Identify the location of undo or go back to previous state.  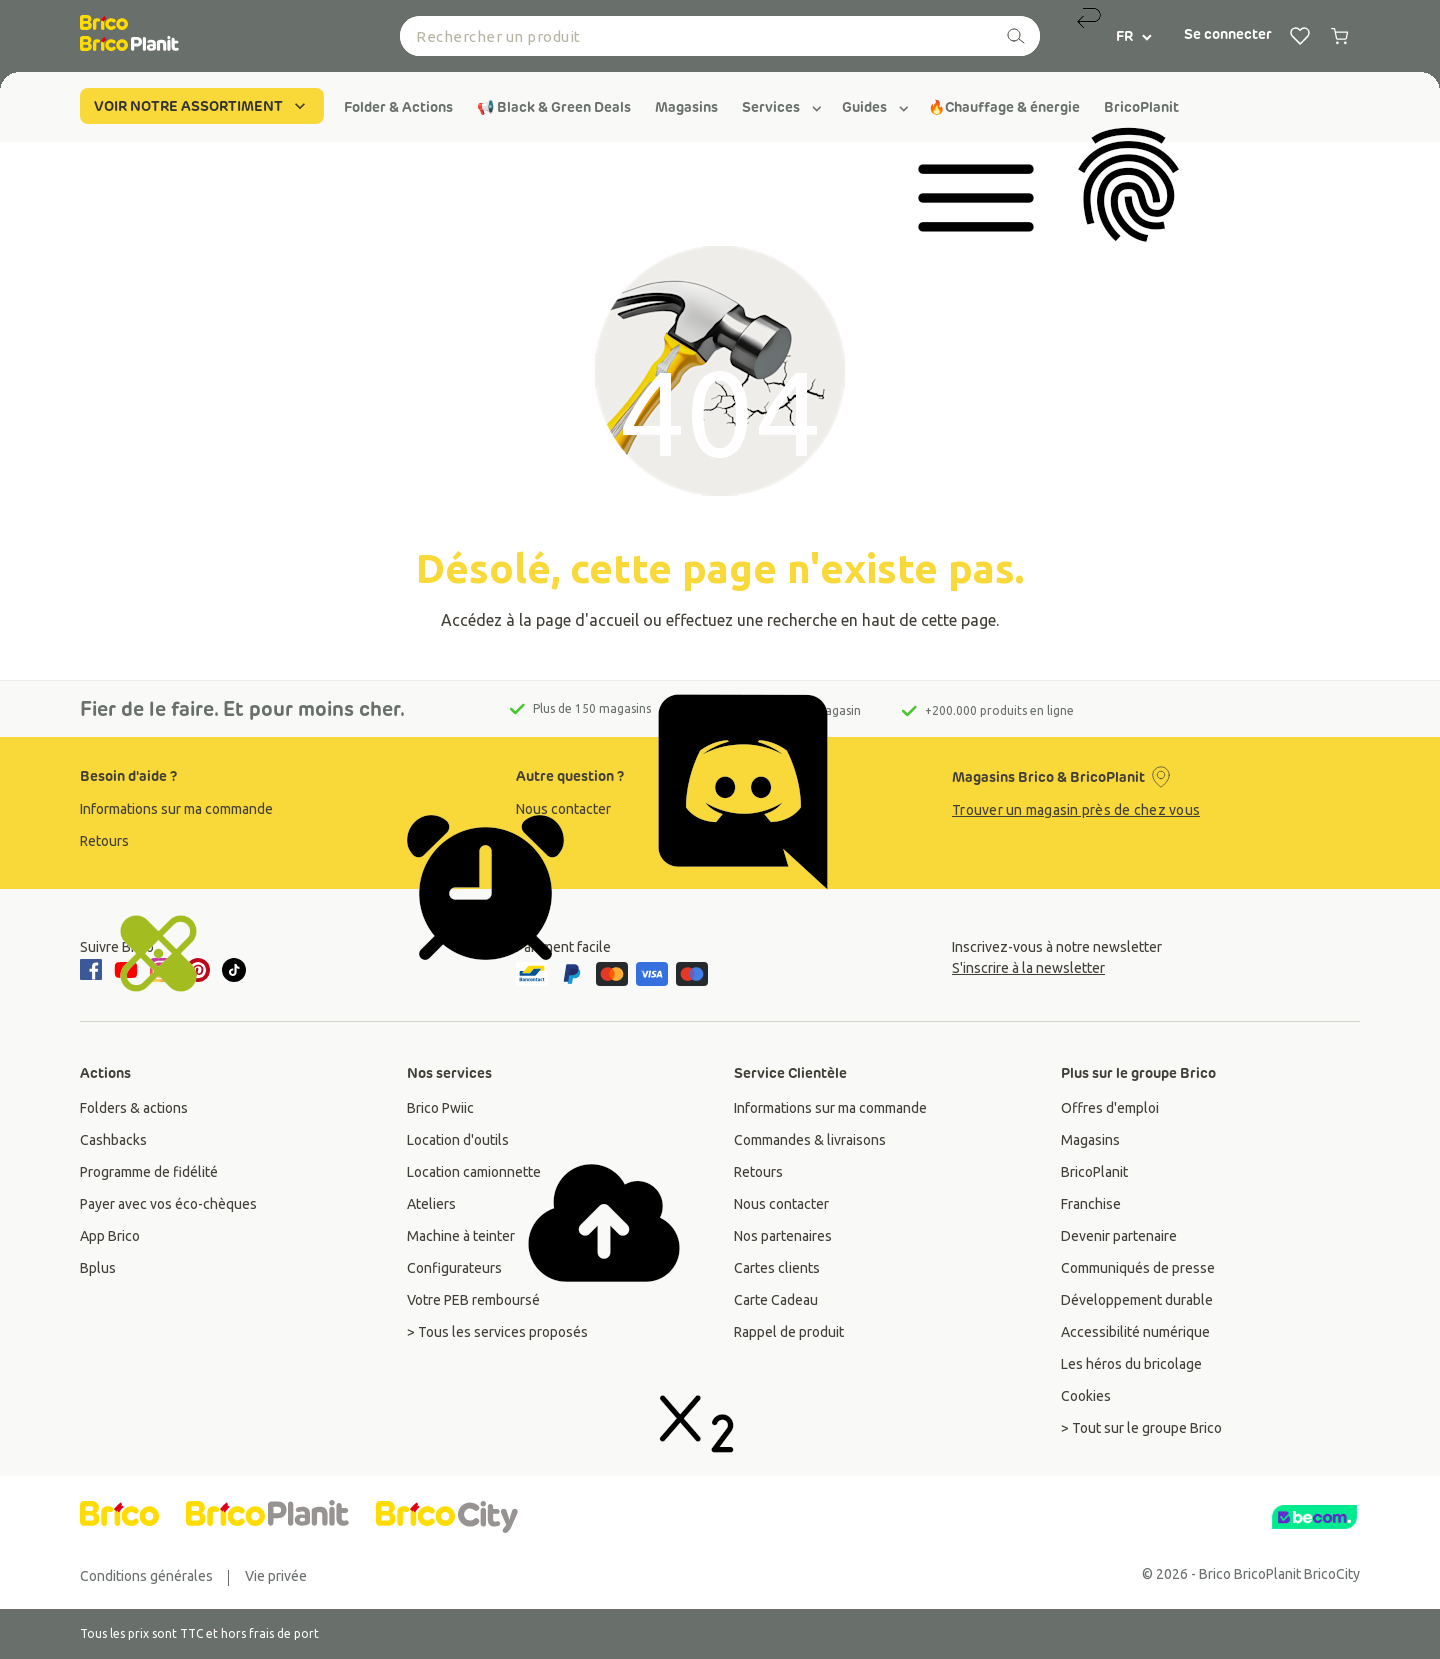
(1089, 17).